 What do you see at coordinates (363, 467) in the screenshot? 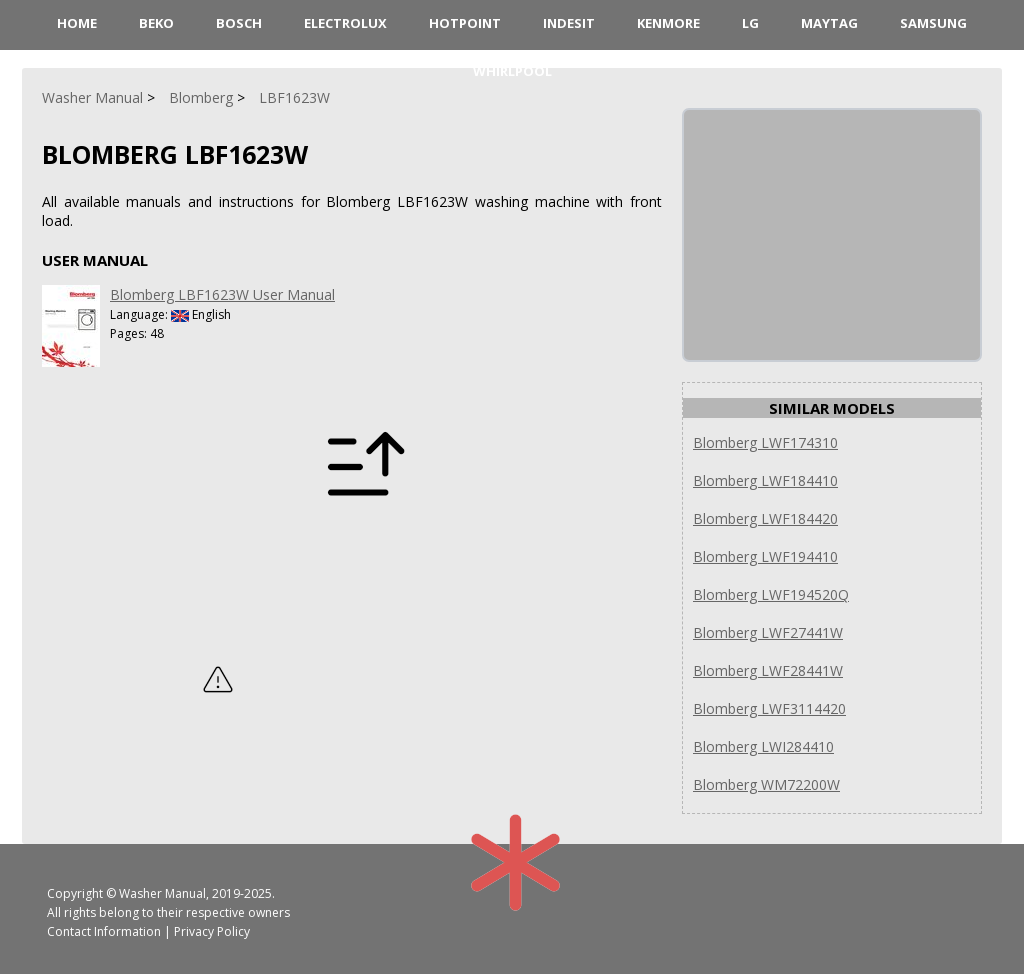
I see `sort items in descending order` at bounding box center [363, 467].